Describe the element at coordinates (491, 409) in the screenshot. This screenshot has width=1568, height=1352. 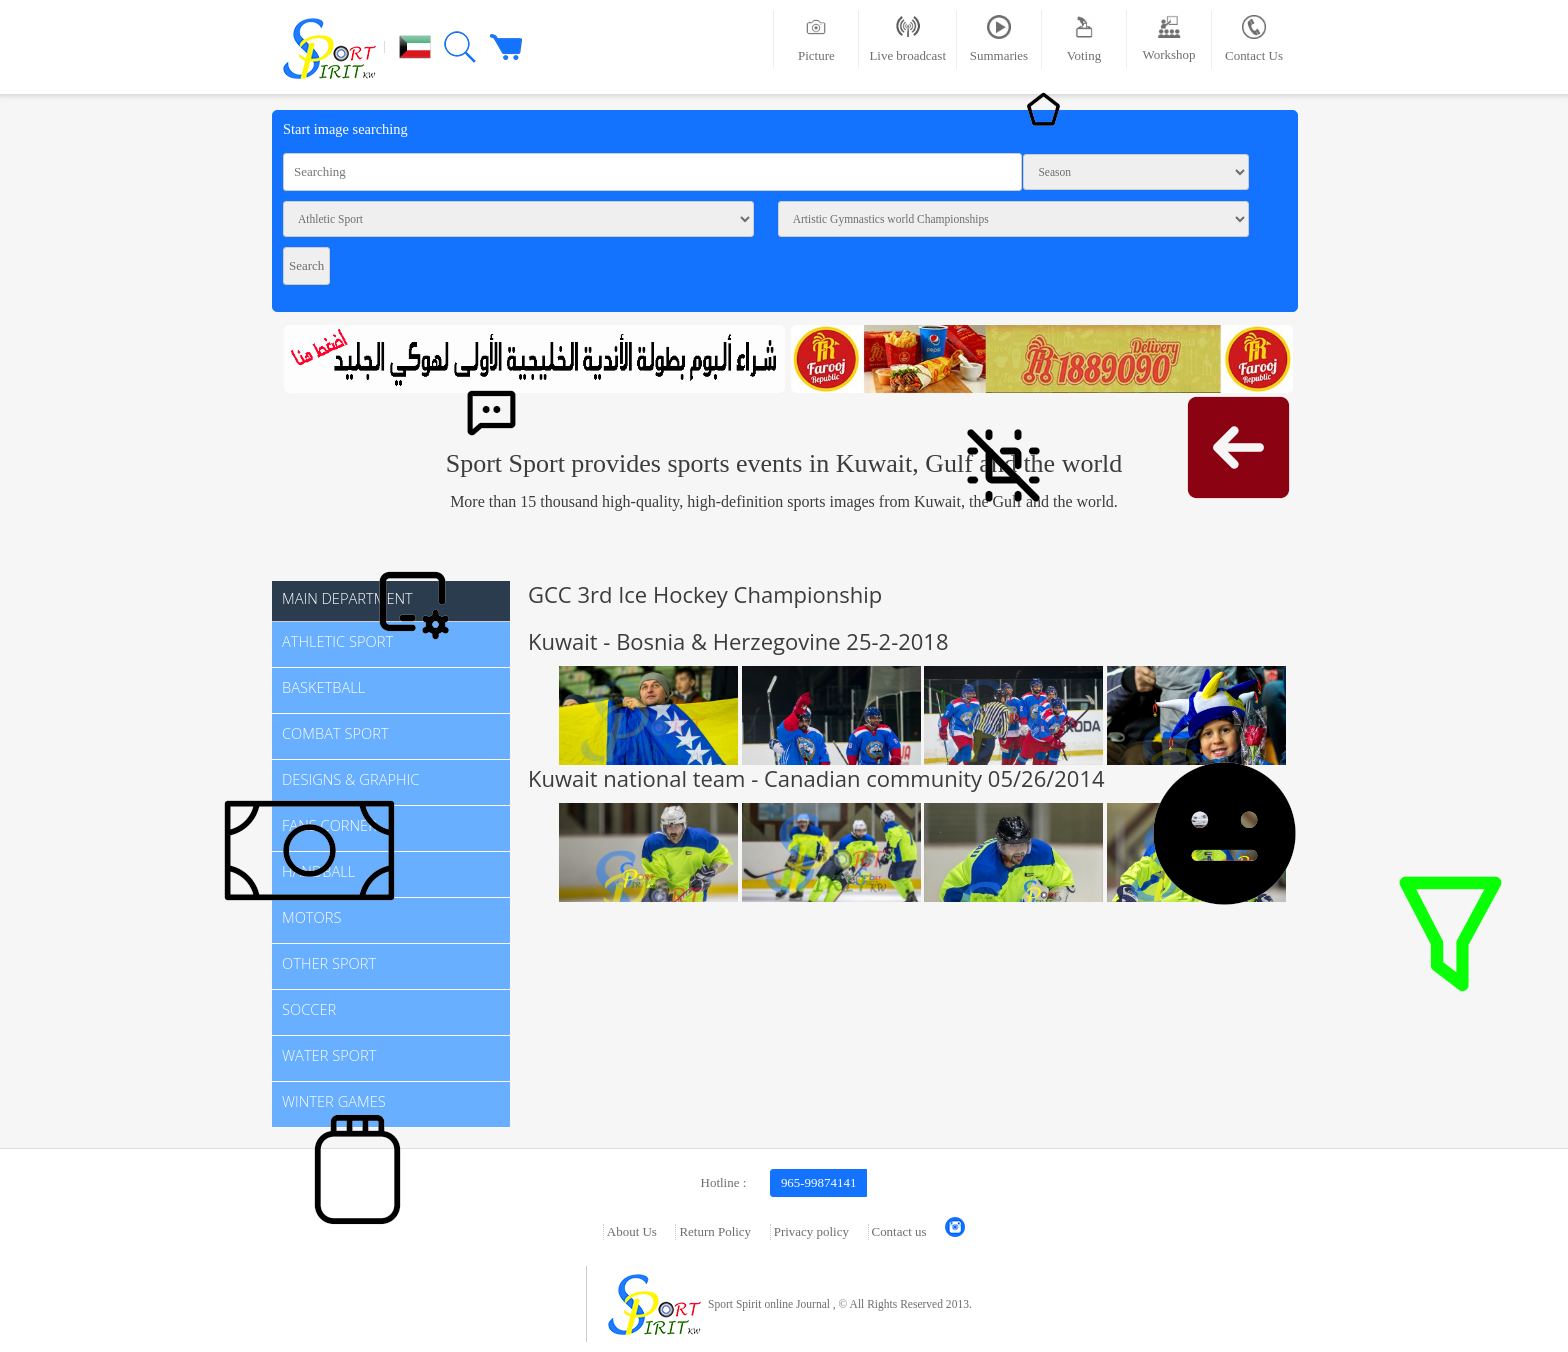
I see `open chat or messaging` at that location.